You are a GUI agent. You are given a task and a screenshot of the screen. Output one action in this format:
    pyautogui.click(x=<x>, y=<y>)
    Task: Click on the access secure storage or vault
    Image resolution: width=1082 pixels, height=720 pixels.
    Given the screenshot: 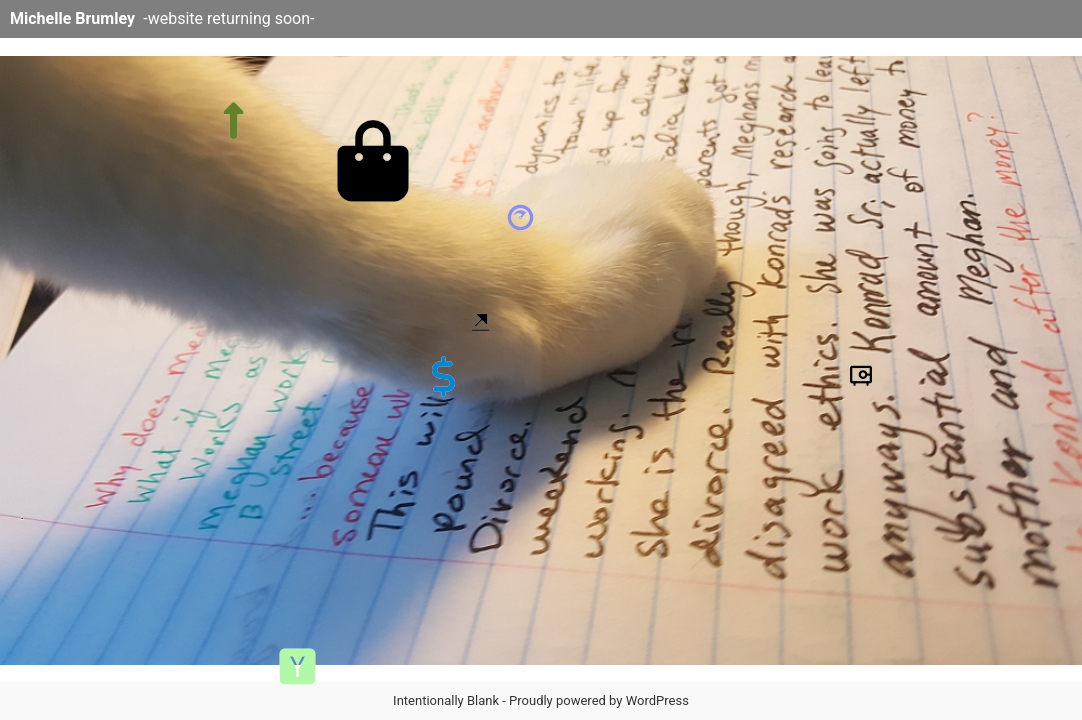 What is the action you would take?
    pyautogui.click(x=861, y=375)
    